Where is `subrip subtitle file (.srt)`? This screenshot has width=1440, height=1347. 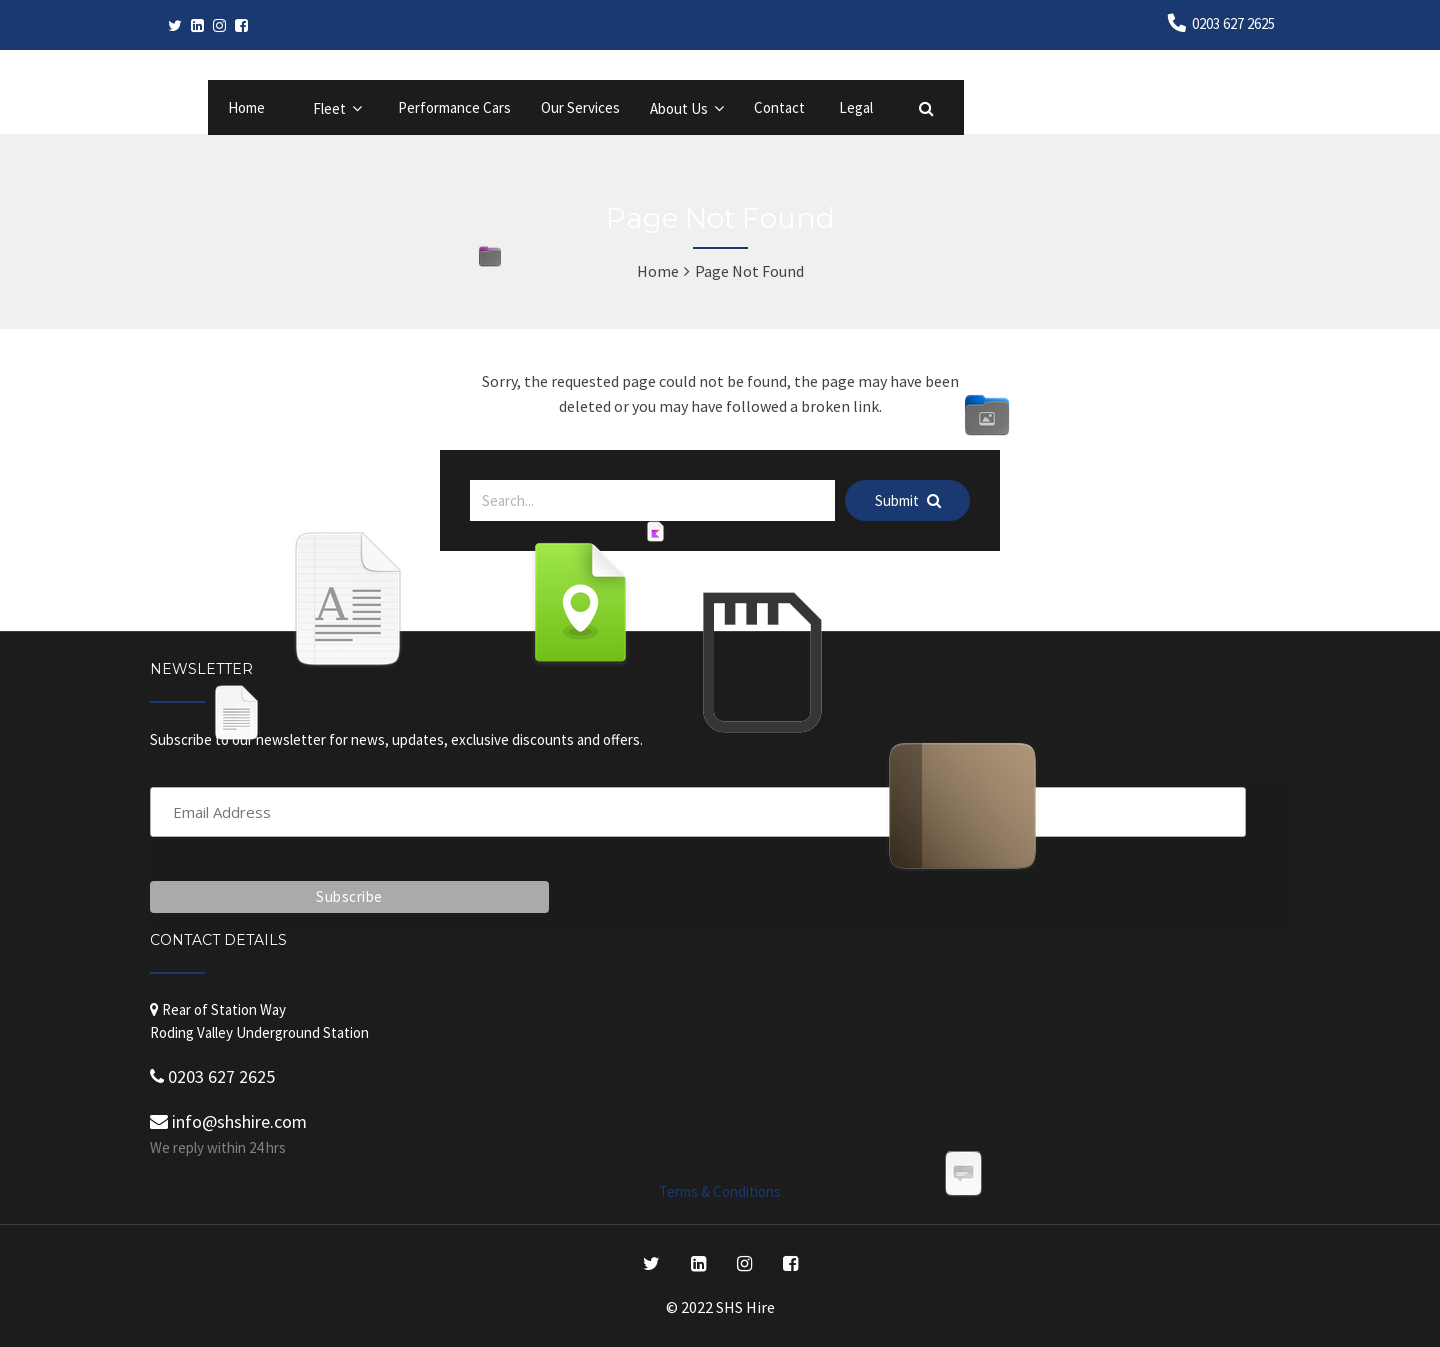
subrip subtitle file (.srt) is located at coordinates (963, 1173).